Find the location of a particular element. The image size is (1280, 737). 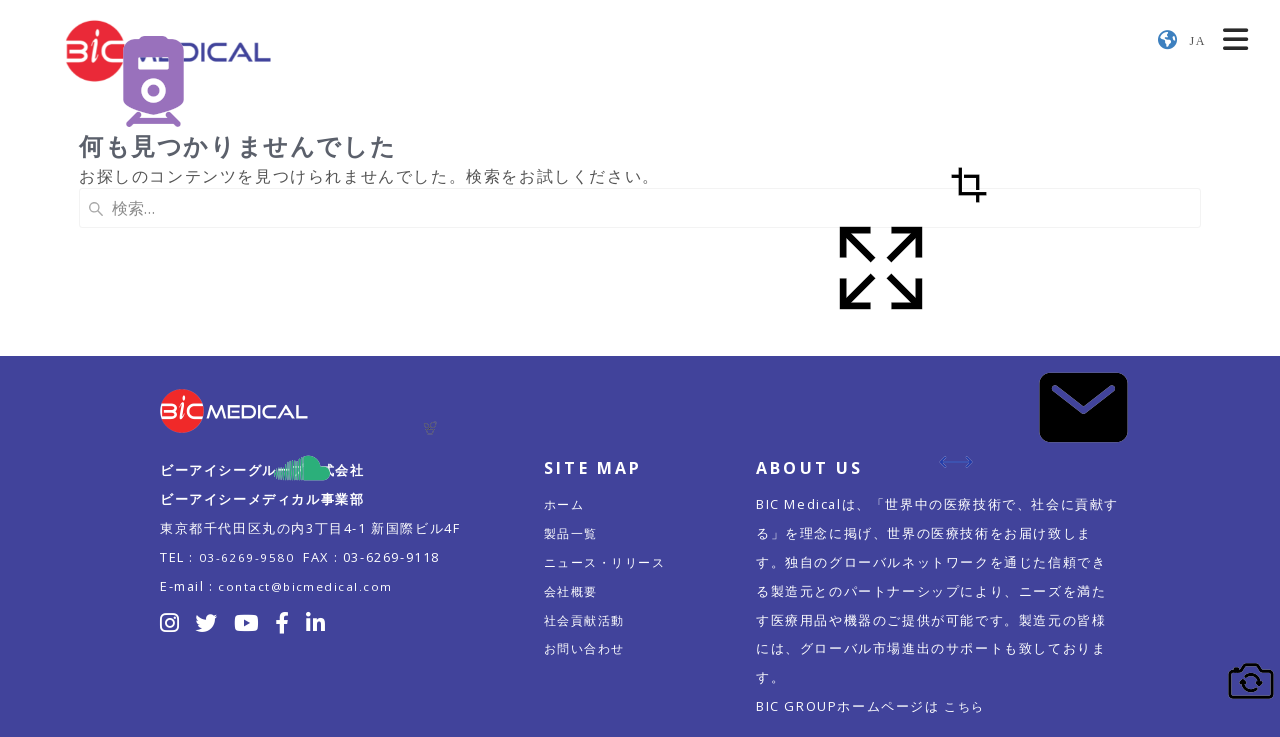

access plant care or gardening features is located at coordinates (430, 428).